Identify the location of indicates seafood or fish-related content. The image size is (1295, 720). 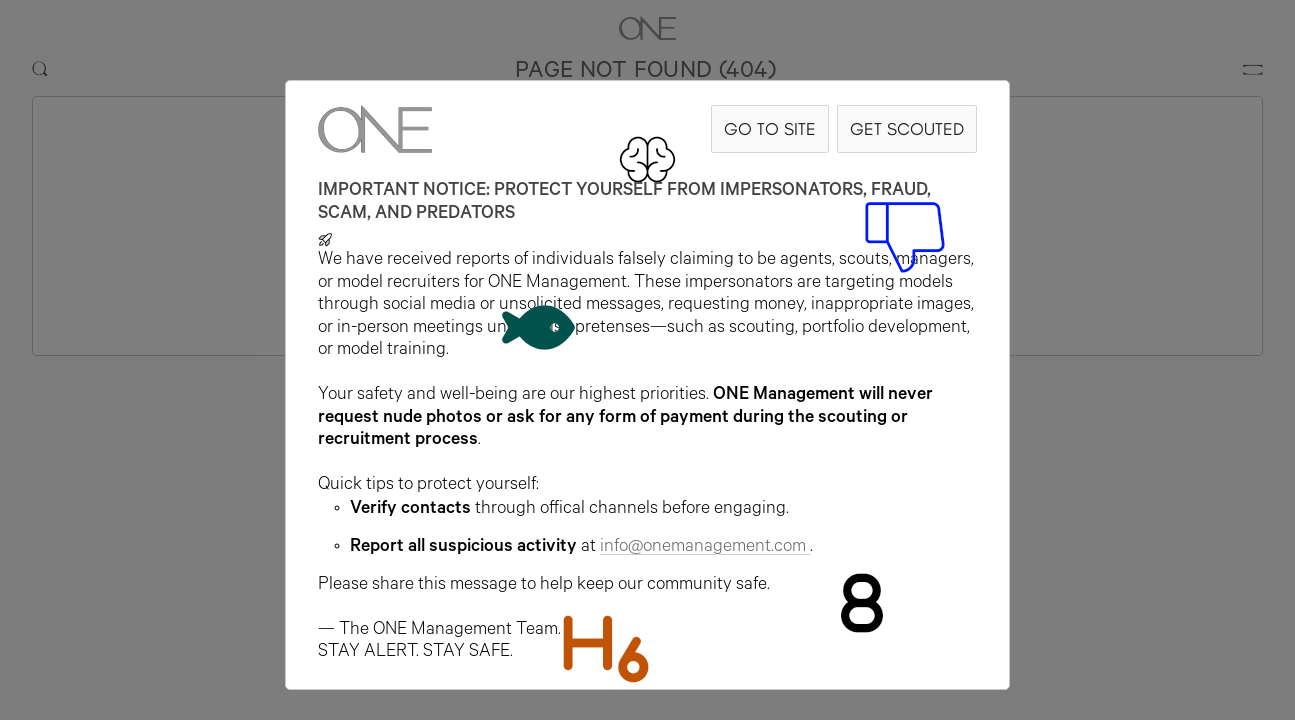
(538, 327).